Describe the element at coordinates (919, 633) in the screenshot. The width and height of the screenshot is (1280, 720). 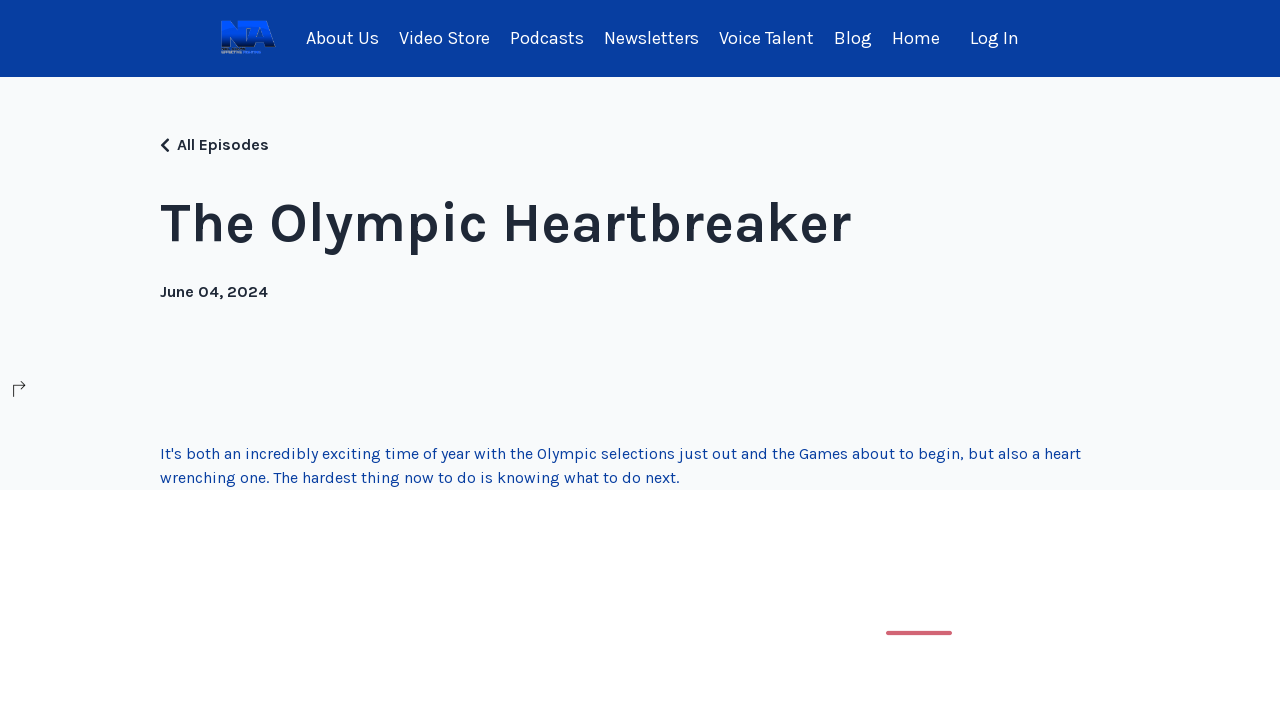
I see `decrease quantity or value` at that location.